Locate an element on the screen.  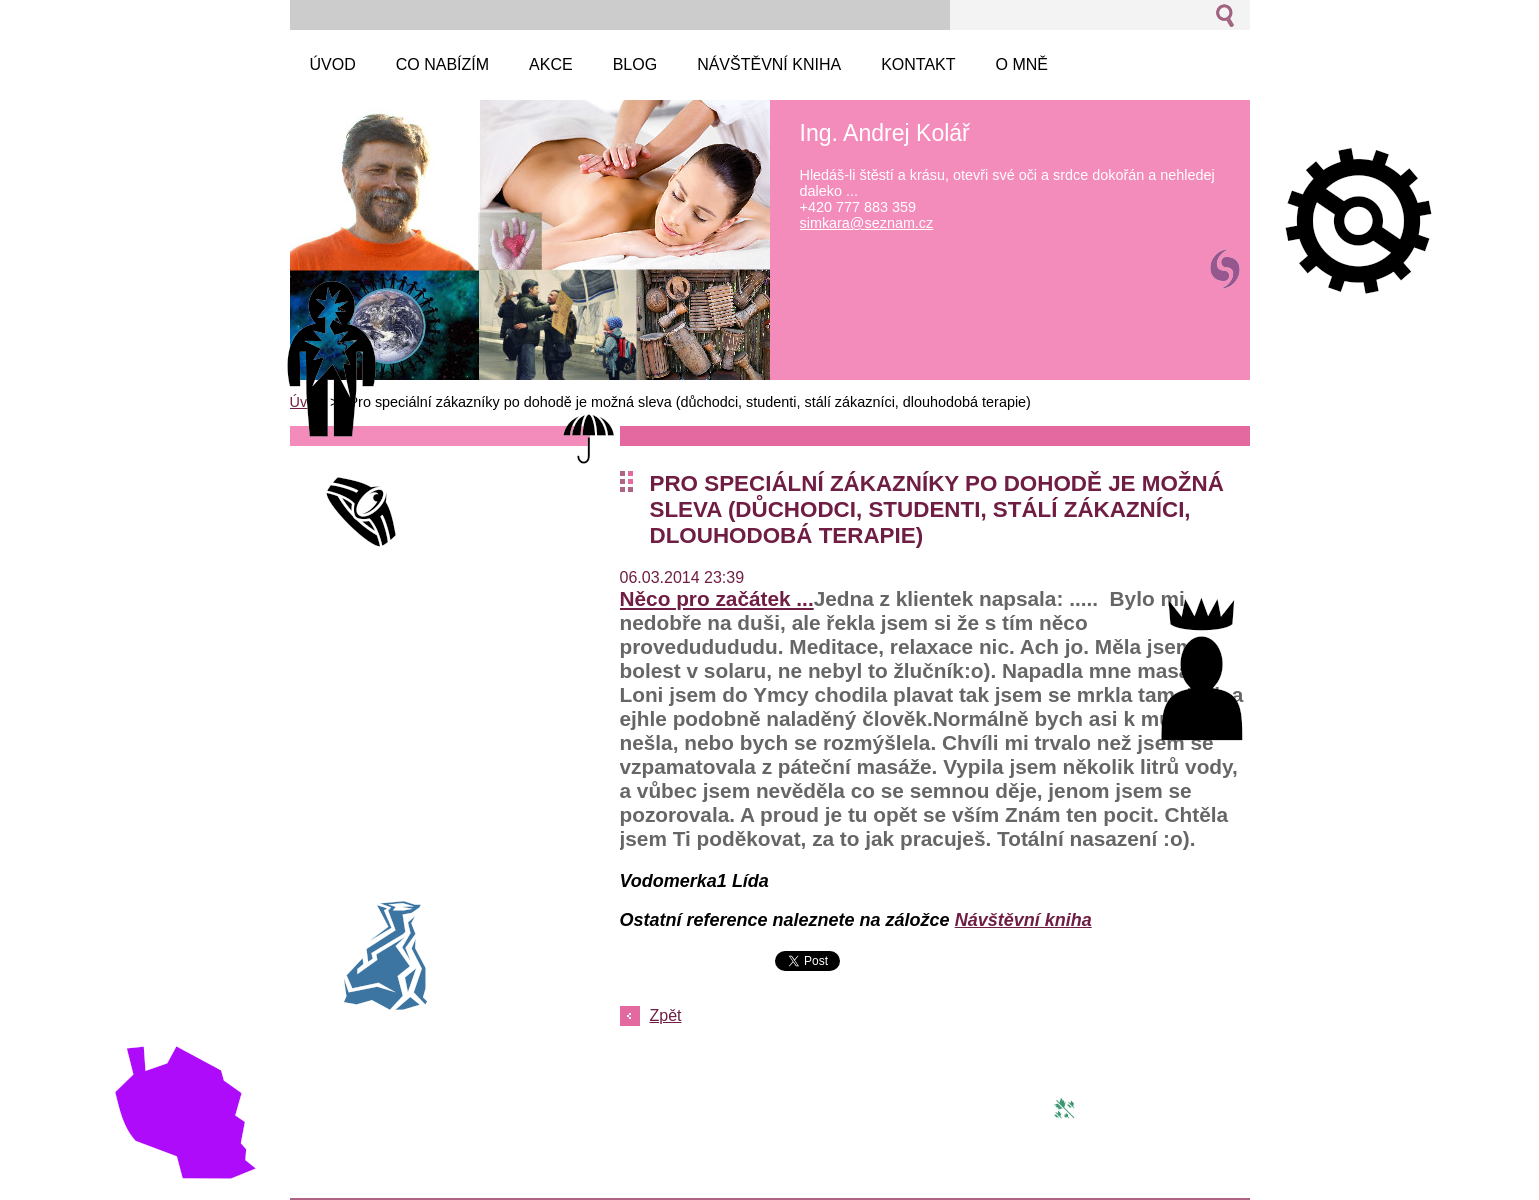
equip a power ring item is located at coordinates (361, 511).